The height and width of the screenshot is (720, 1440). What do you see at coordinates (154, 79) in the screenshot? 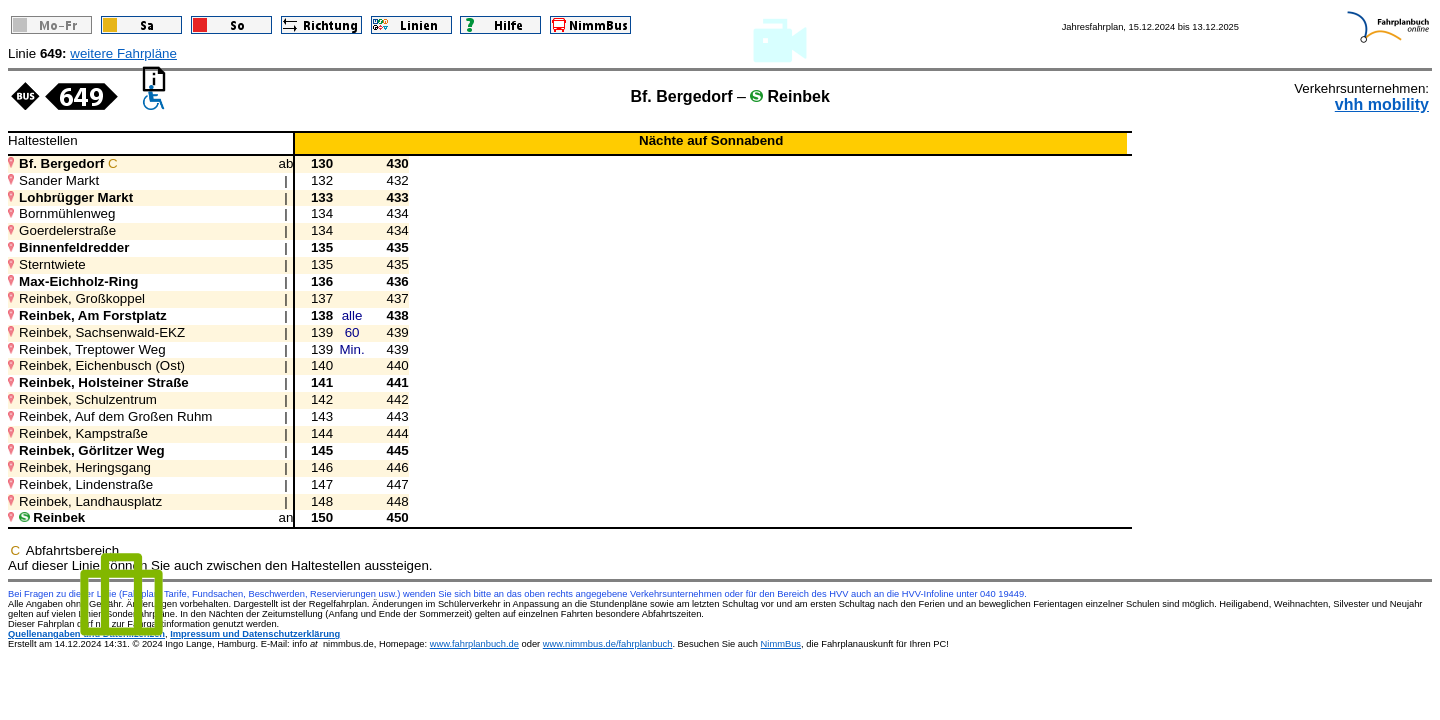
I see `view file details or properties` at bounding box center [154, 79].